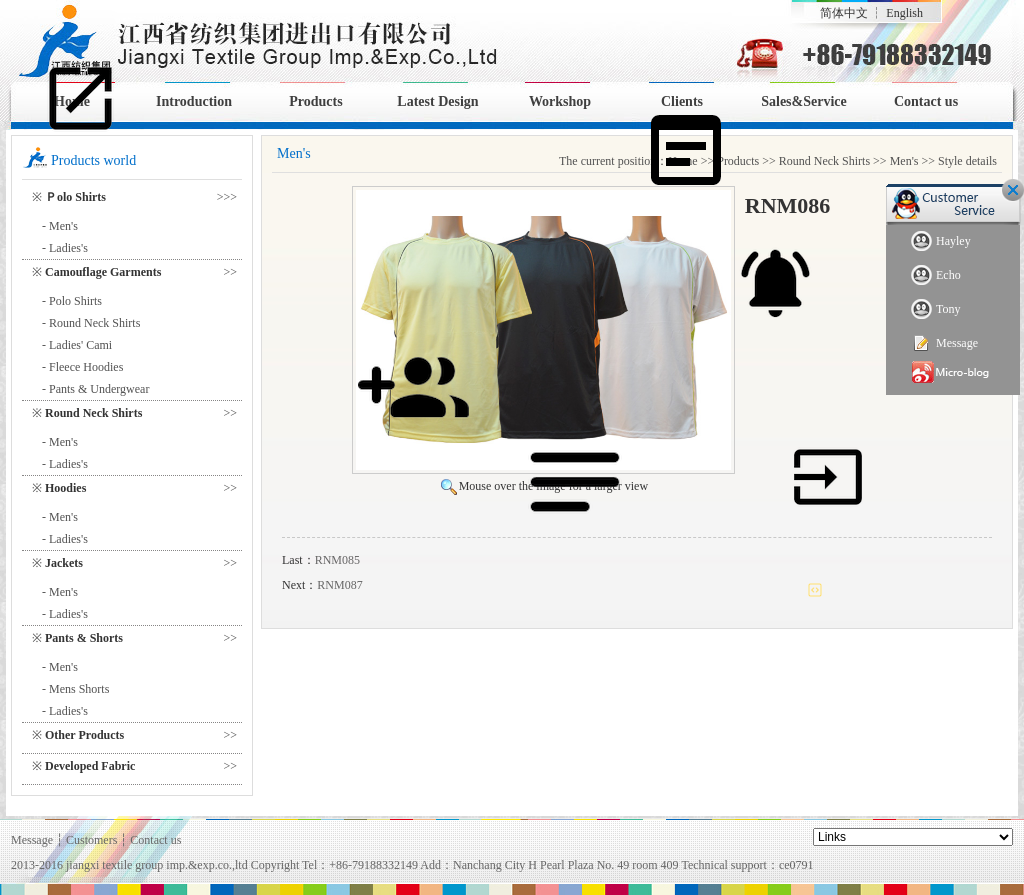 The width and height of the screenshot is (1024, 895). I want to click on input or import data into the current view, so click(828, 477).